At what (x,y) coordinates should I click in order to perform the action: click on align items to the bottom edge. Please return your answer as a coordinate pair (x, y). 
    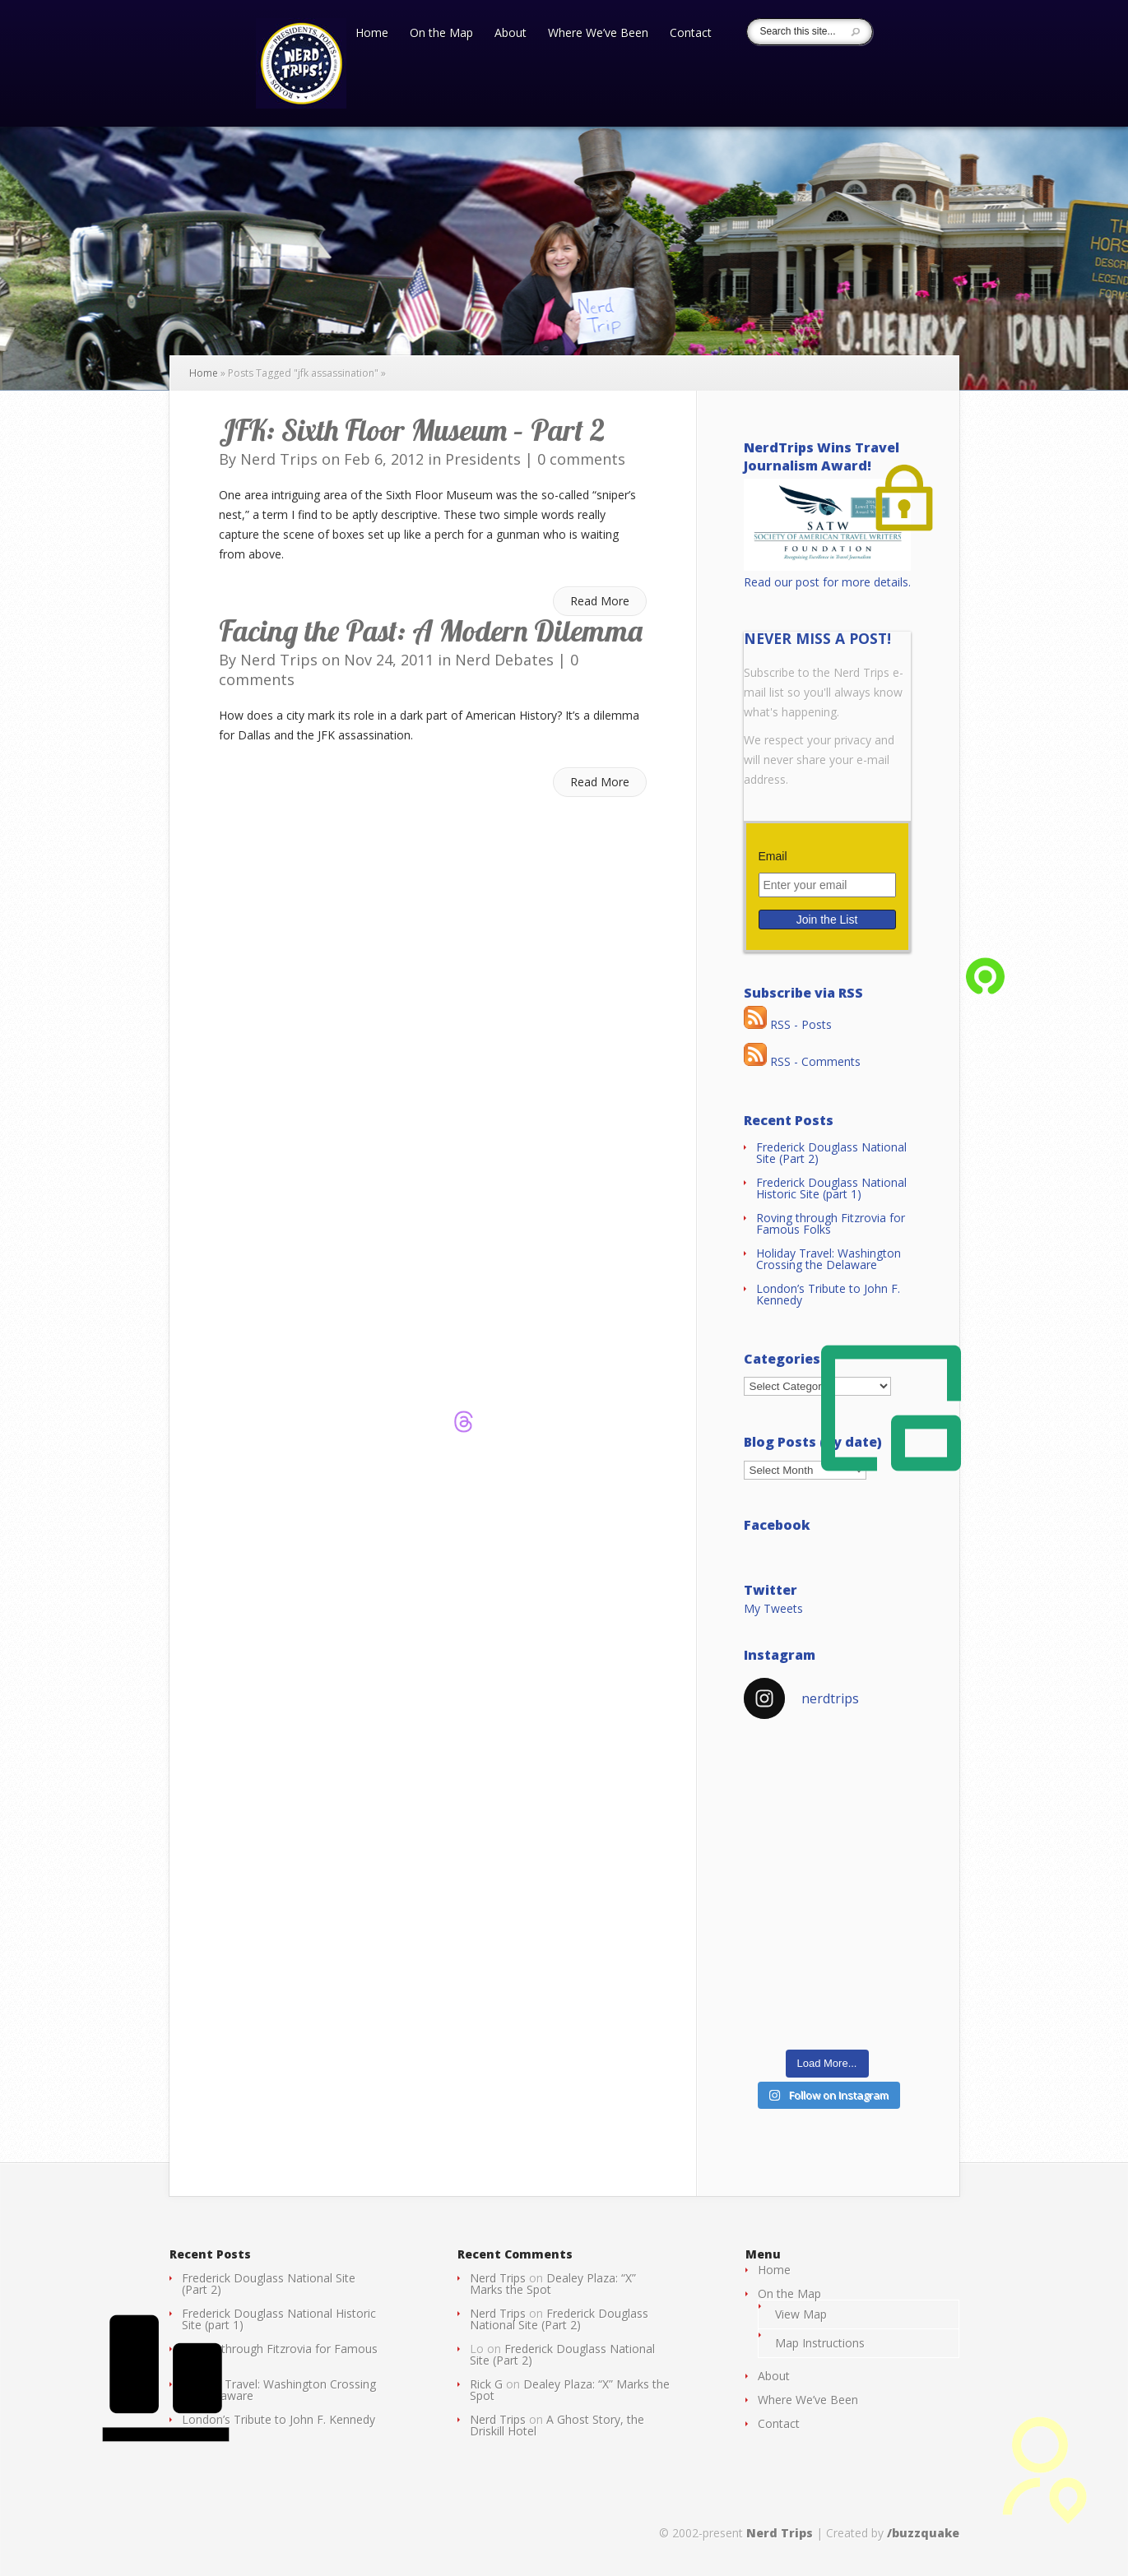
    Looking at the image, I should click on (165, 2378).